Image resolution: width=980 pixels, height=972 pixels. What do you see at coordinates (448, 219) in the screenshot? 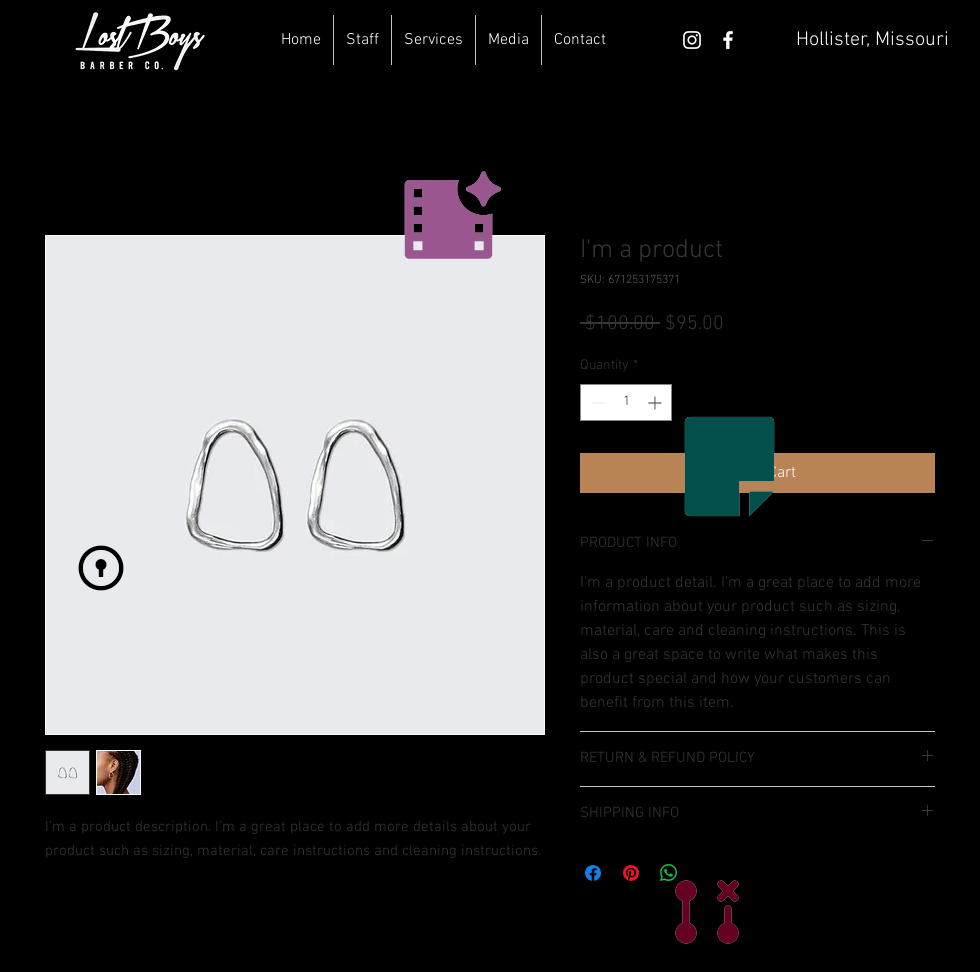
I see `access AI-powered video editing tools` at bounding box center [448, 219].